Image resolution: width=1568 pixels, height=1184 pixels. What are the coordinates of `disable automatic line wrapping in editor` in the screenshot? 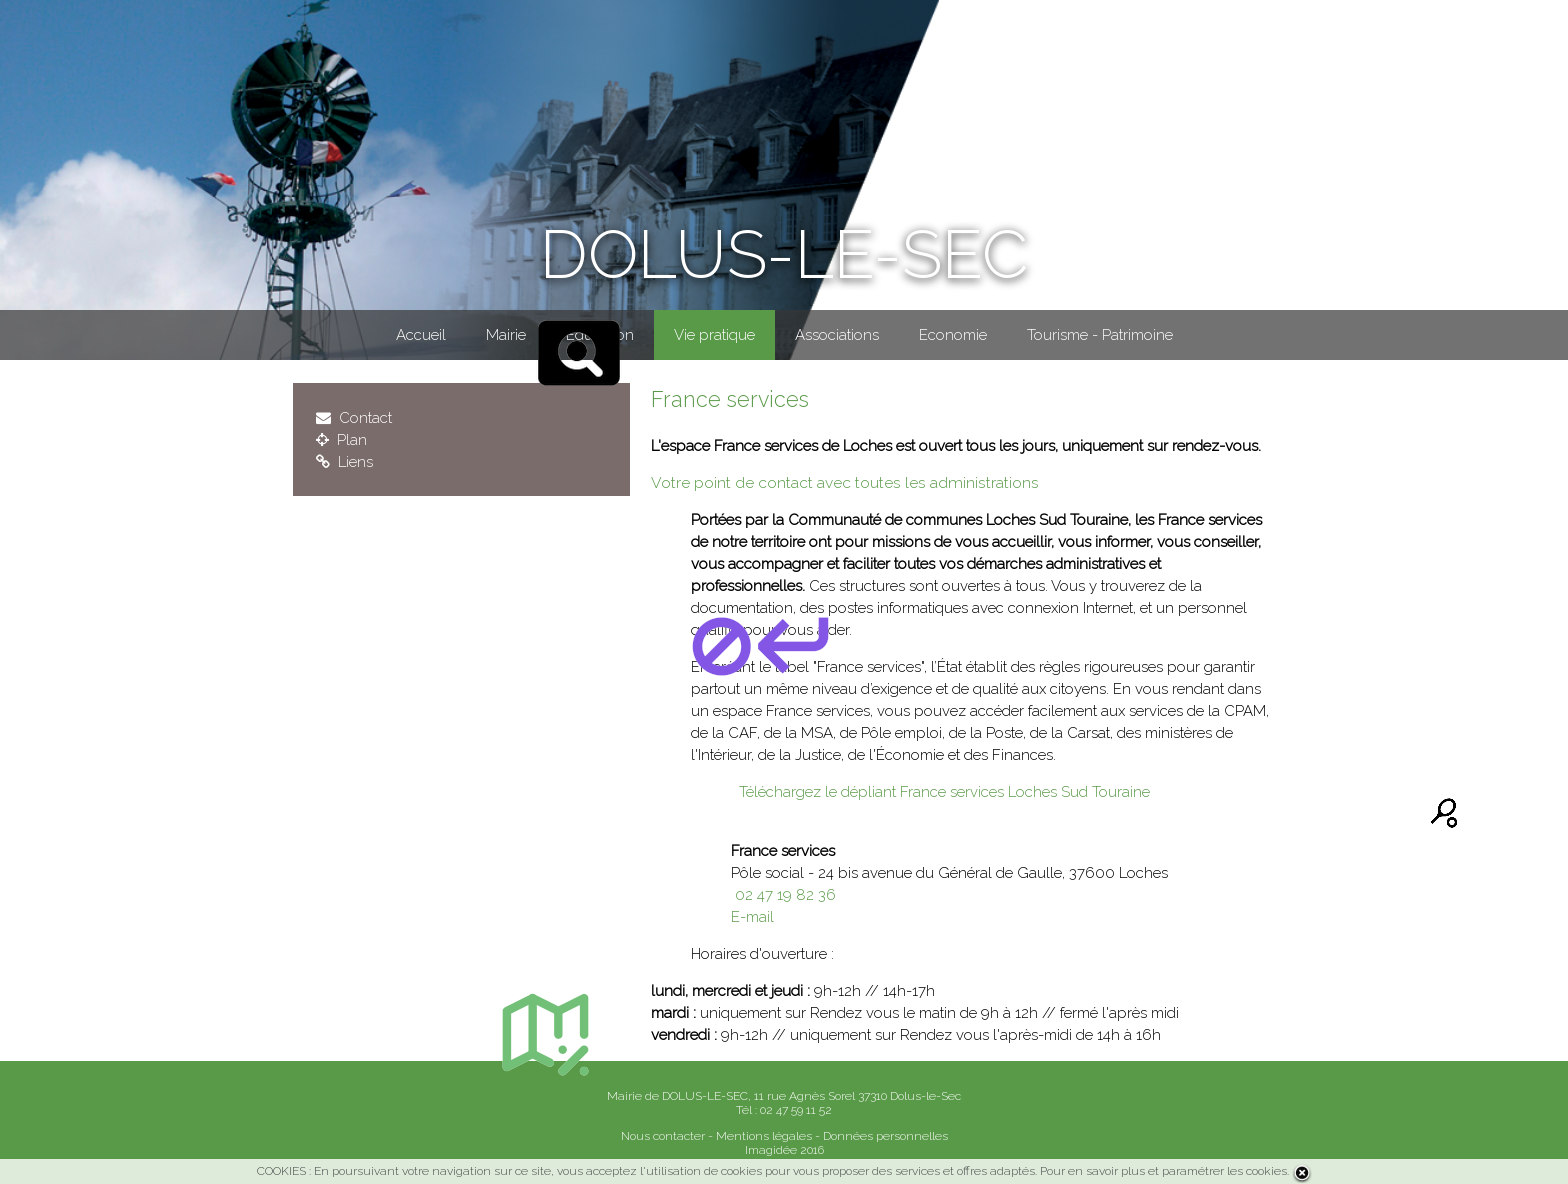 It's located at (760, 646).